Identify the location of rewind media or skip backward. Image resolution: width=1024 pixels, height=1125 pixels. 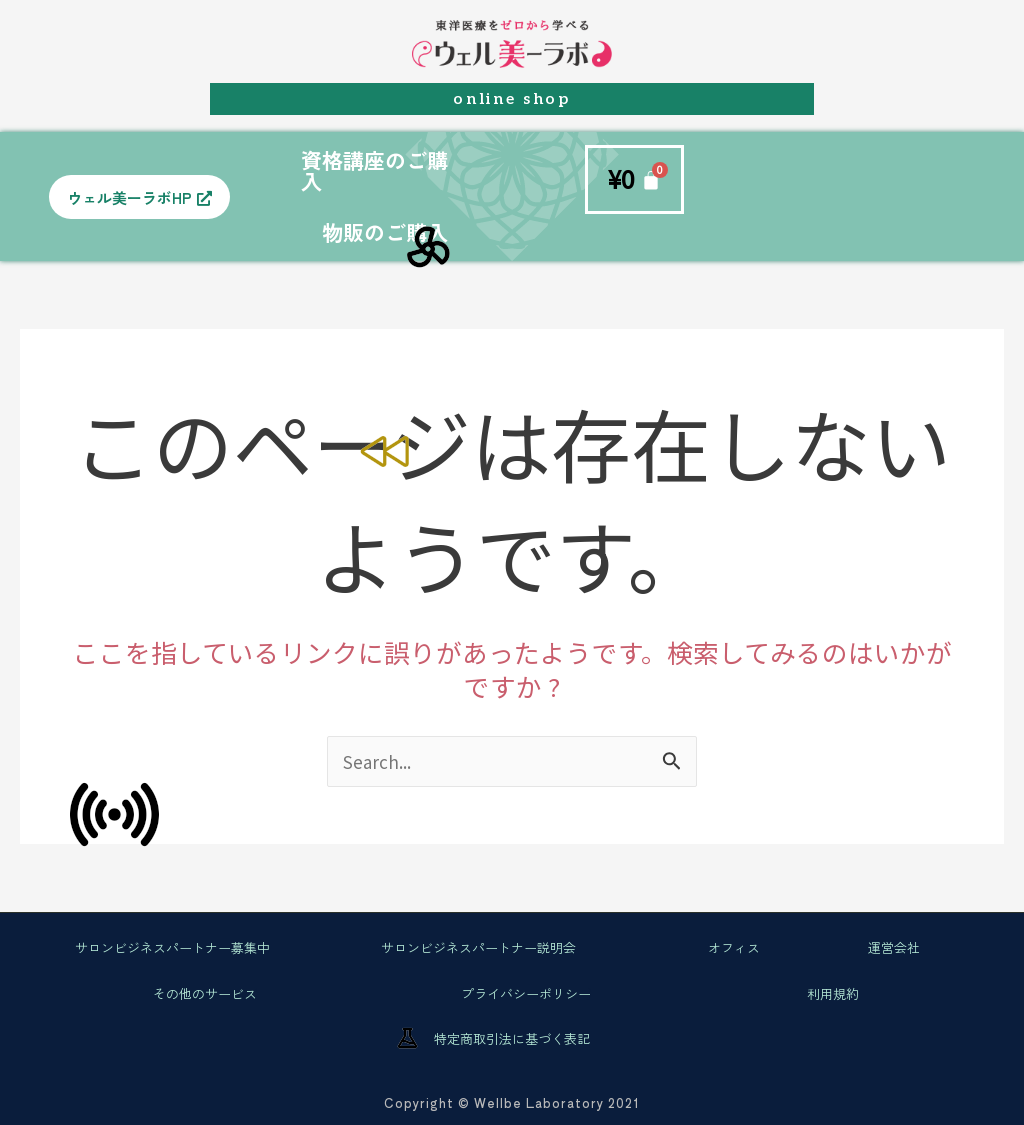
(386, 451).